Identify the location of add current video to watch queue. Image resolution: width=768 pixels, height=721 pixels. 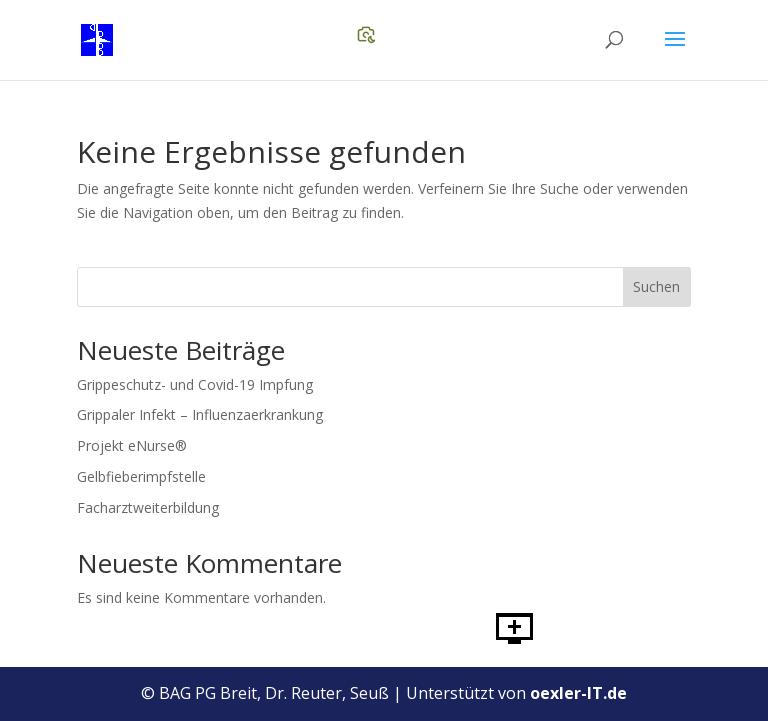
(514, 628).